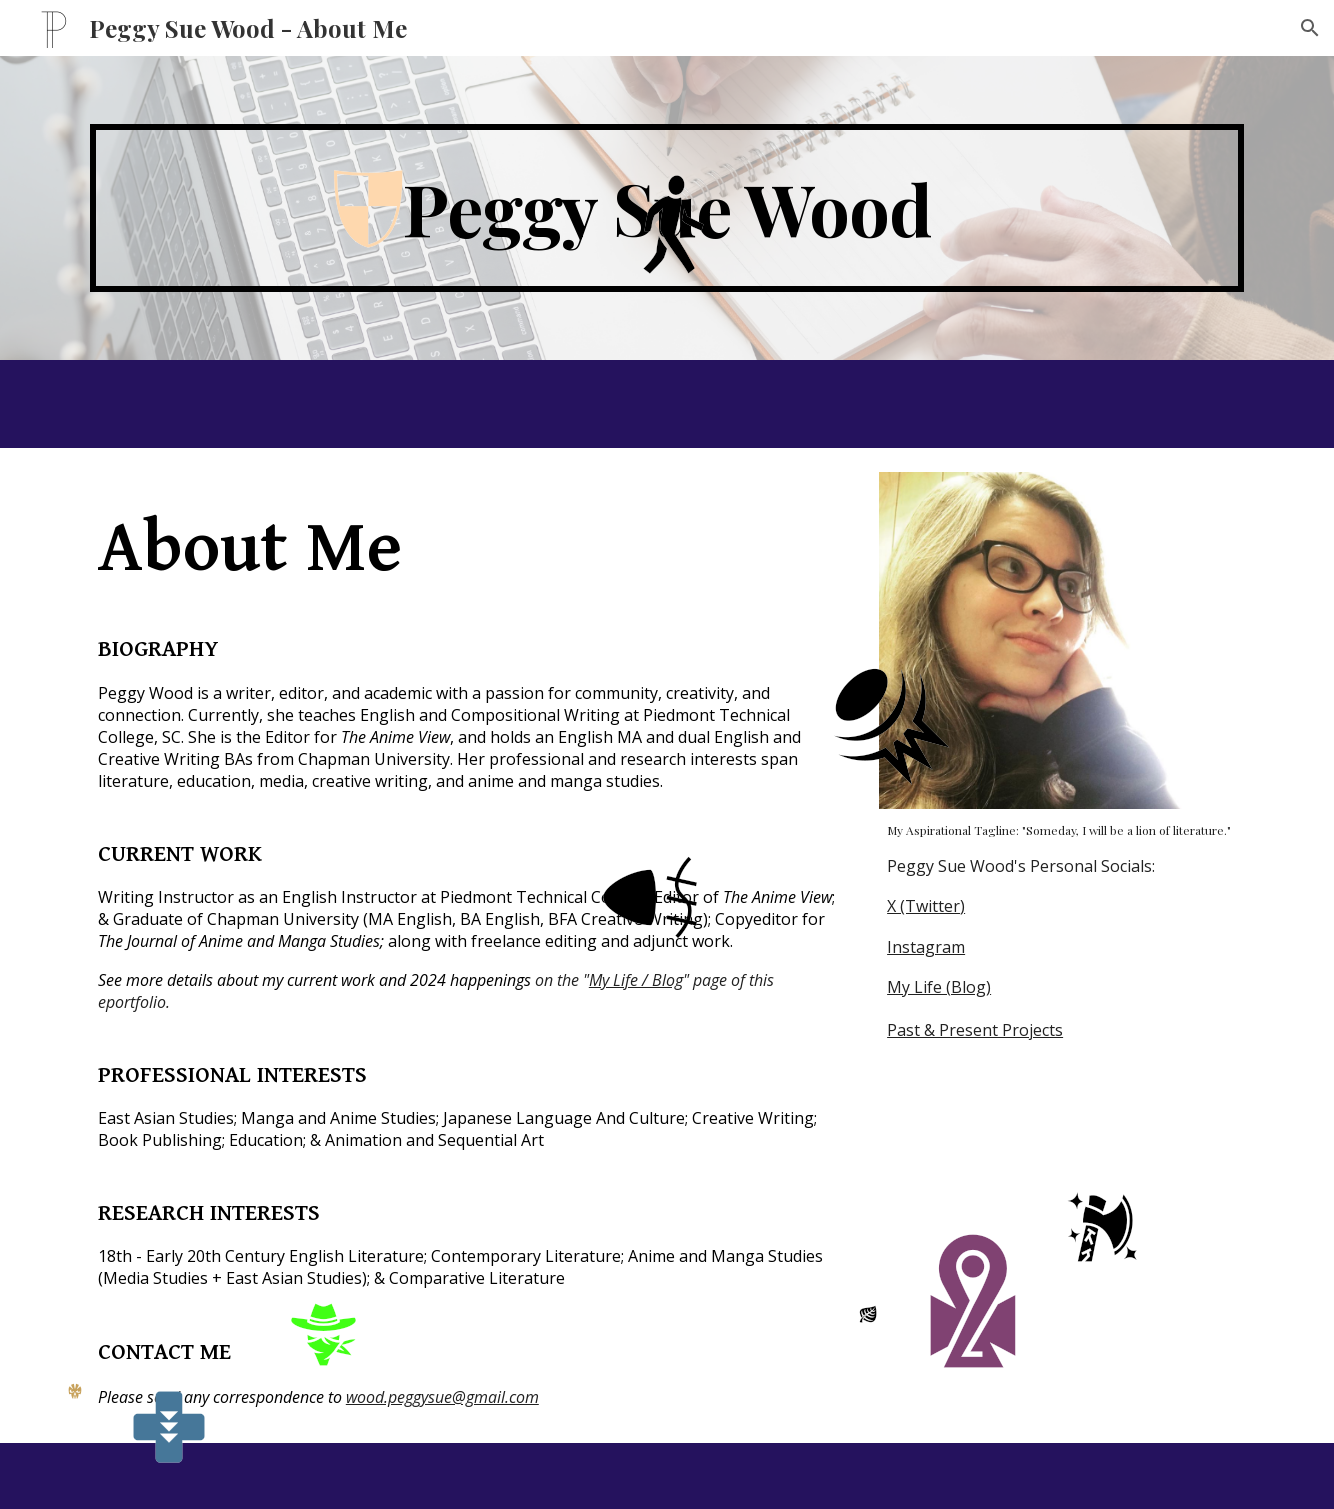 This screenshot has height=1509, width=1334. I want to click on switch to walking directions, so click(673, 224).